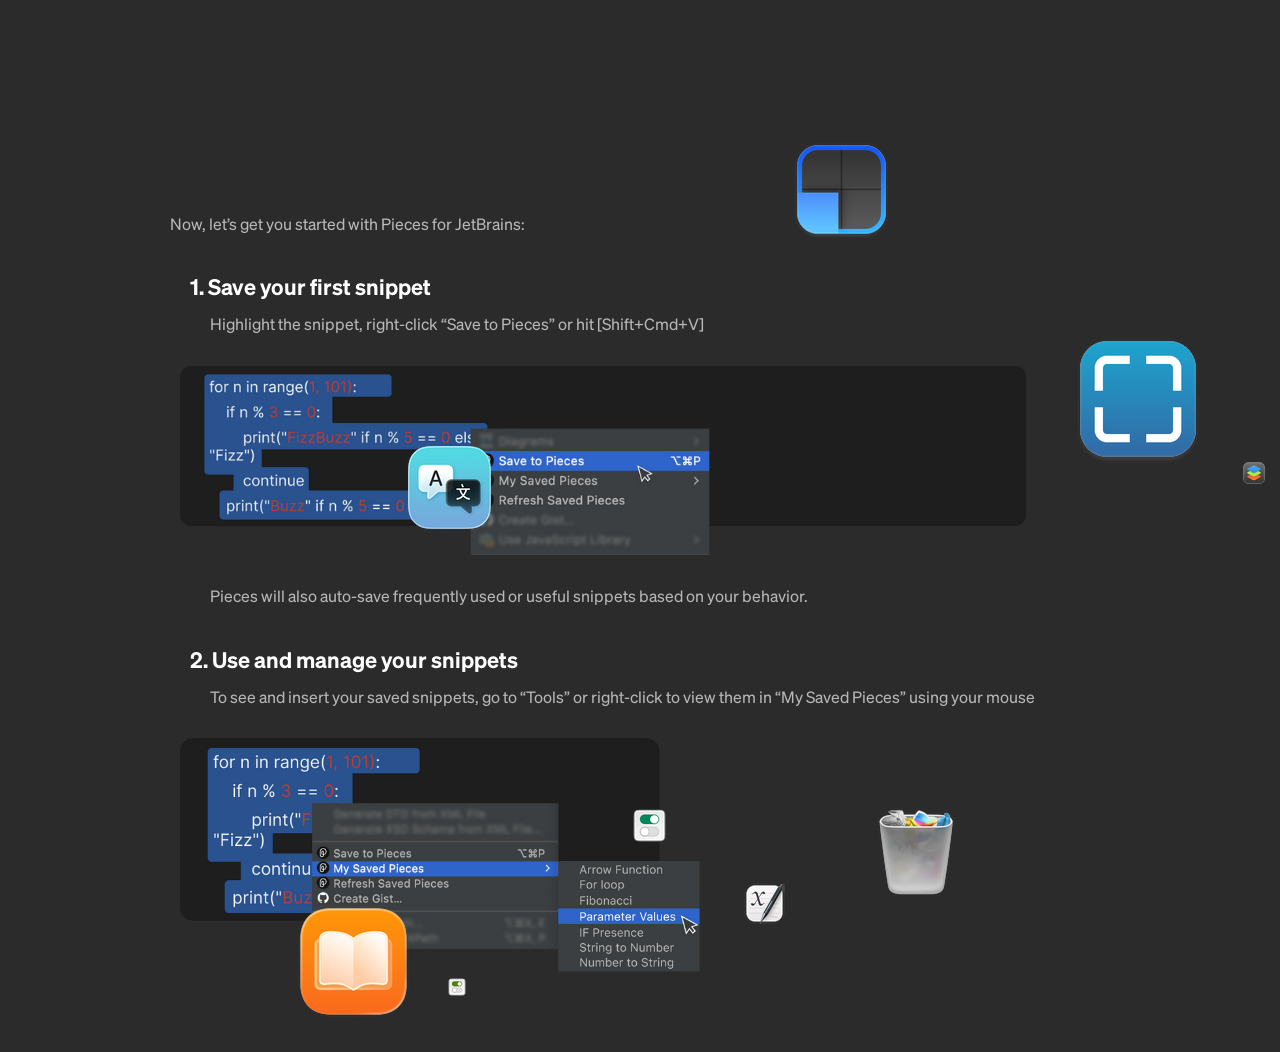  I want to click on open the books app, so click(353, 961).